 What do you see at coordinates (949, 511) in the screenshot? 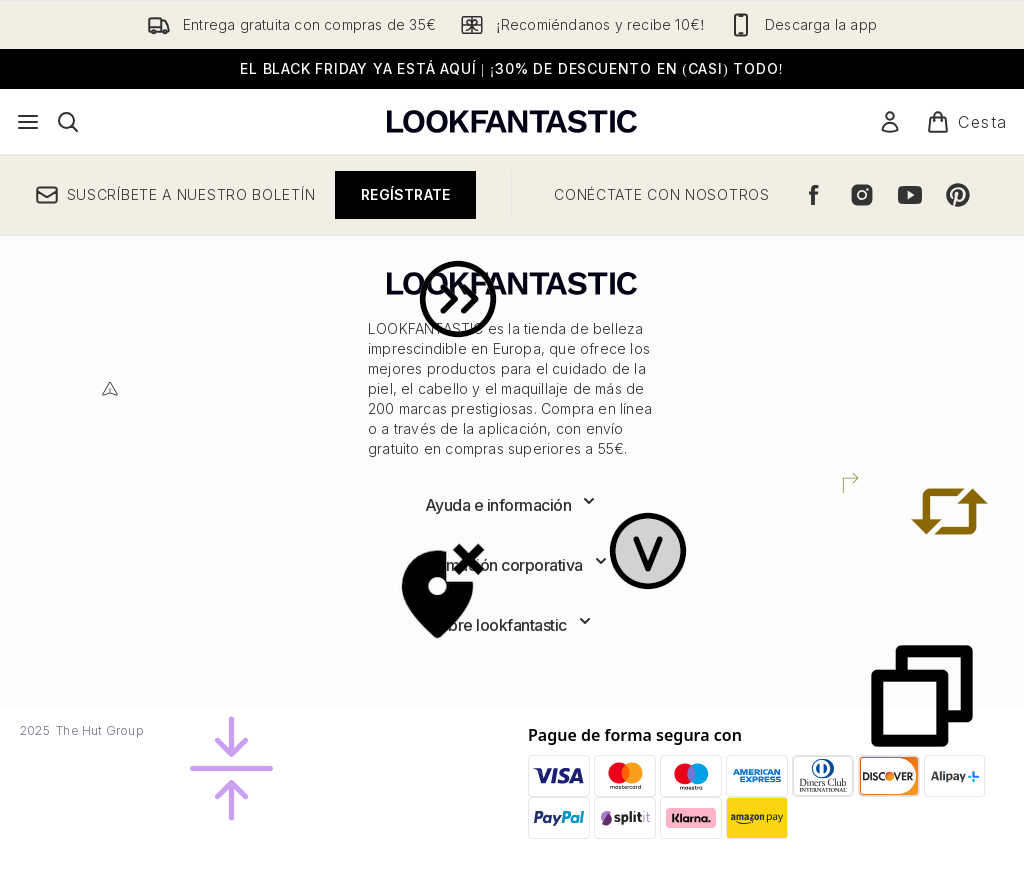
I see `repost or share this content` at bounding box center [949, 511].